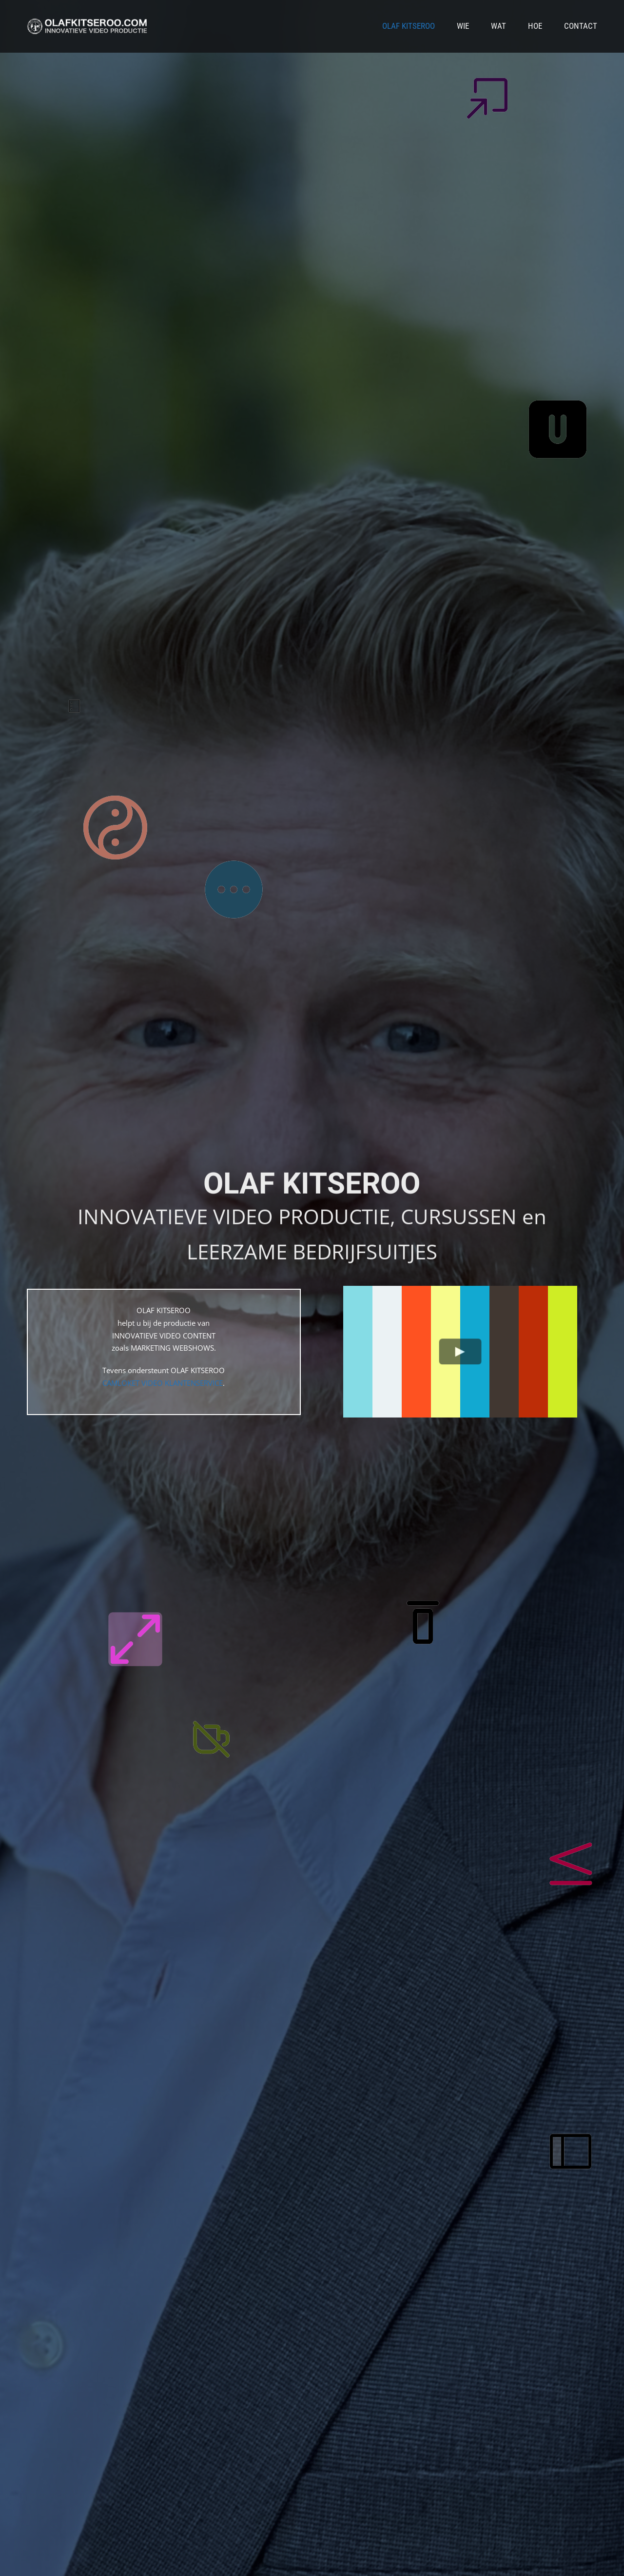 The image size is (624, 2576). What do you see at coordinates (487, 98) in the screenshot?
I see `open content in a new window` at bounding box center [487, 98].